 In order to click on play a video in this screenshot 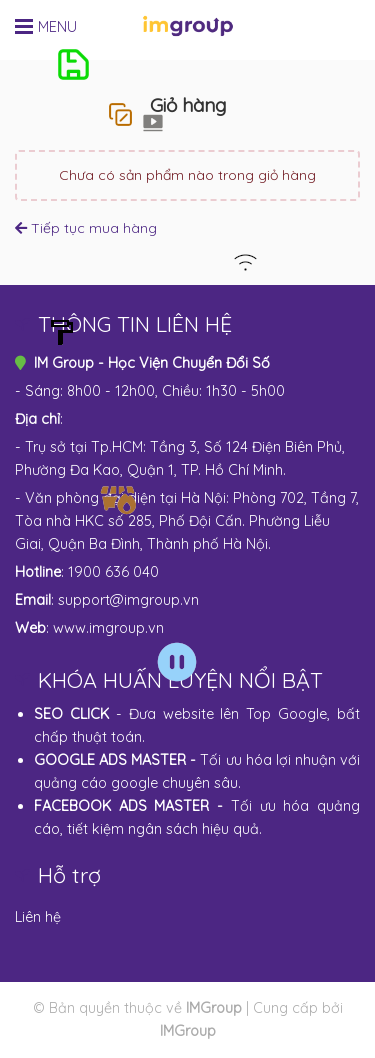, I will do `click(153, 123)`.